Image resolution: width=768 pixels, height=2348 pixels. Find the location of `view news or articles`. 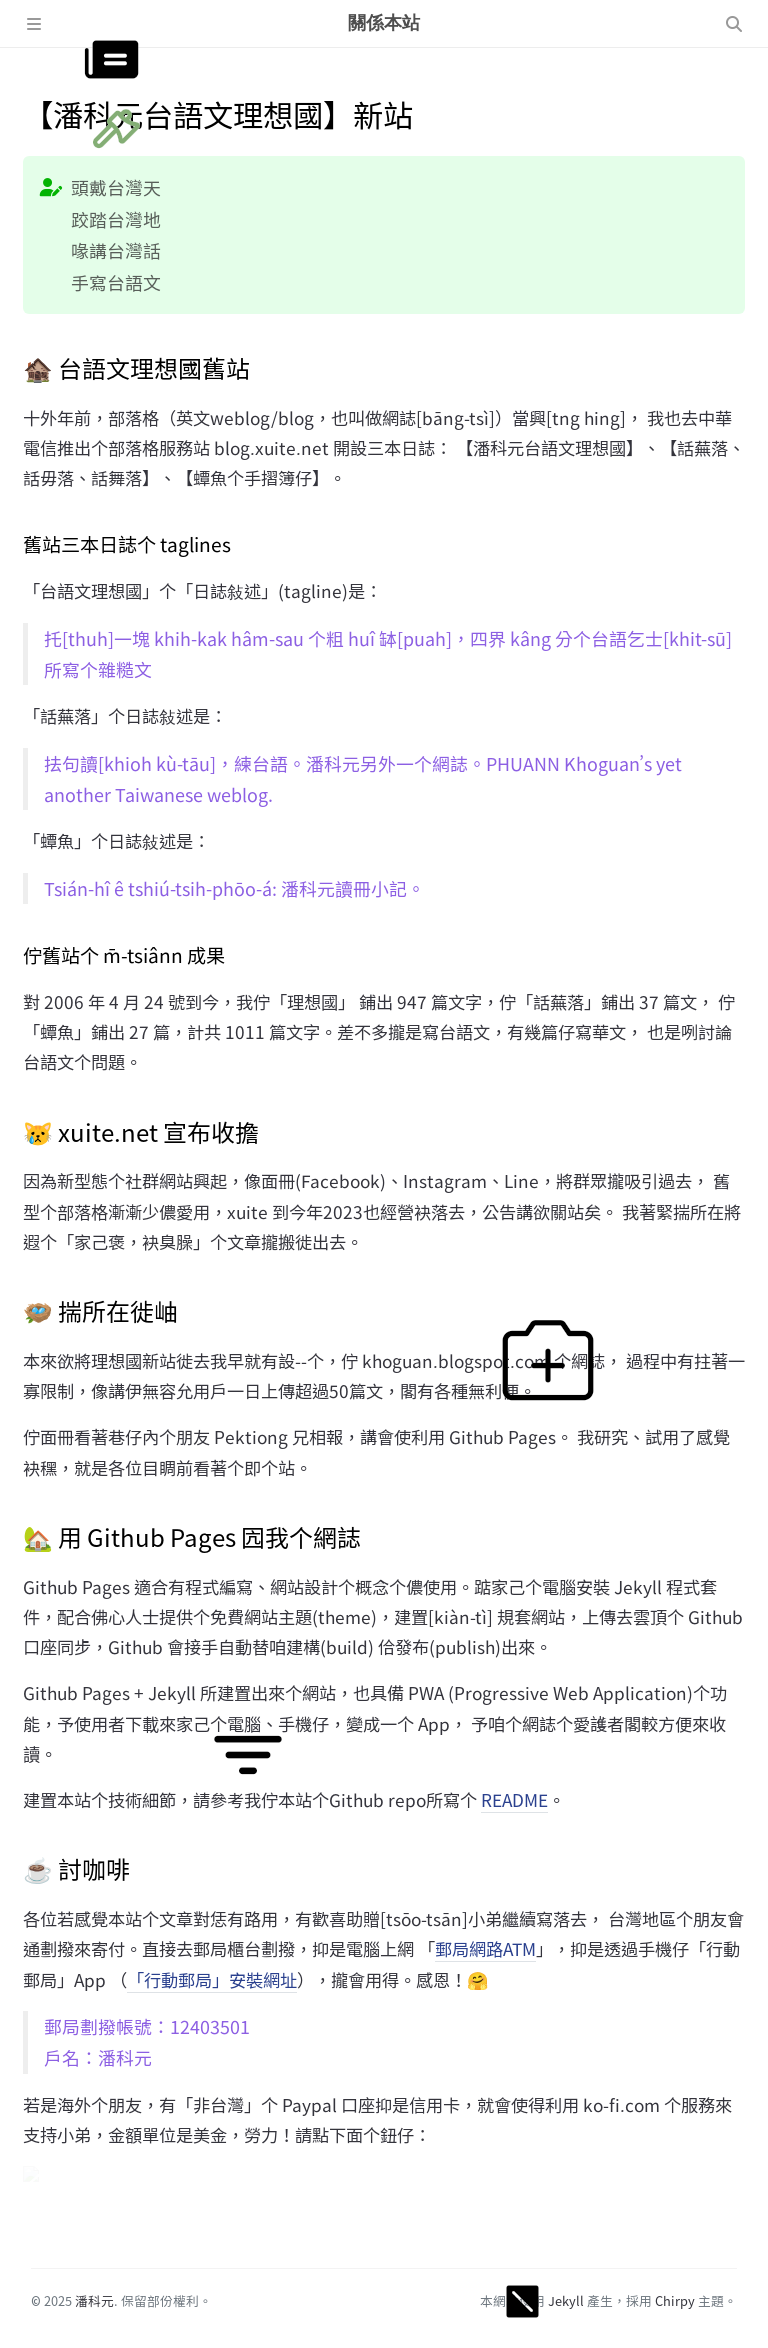

view news or articles is located at coordinates (113, 59).